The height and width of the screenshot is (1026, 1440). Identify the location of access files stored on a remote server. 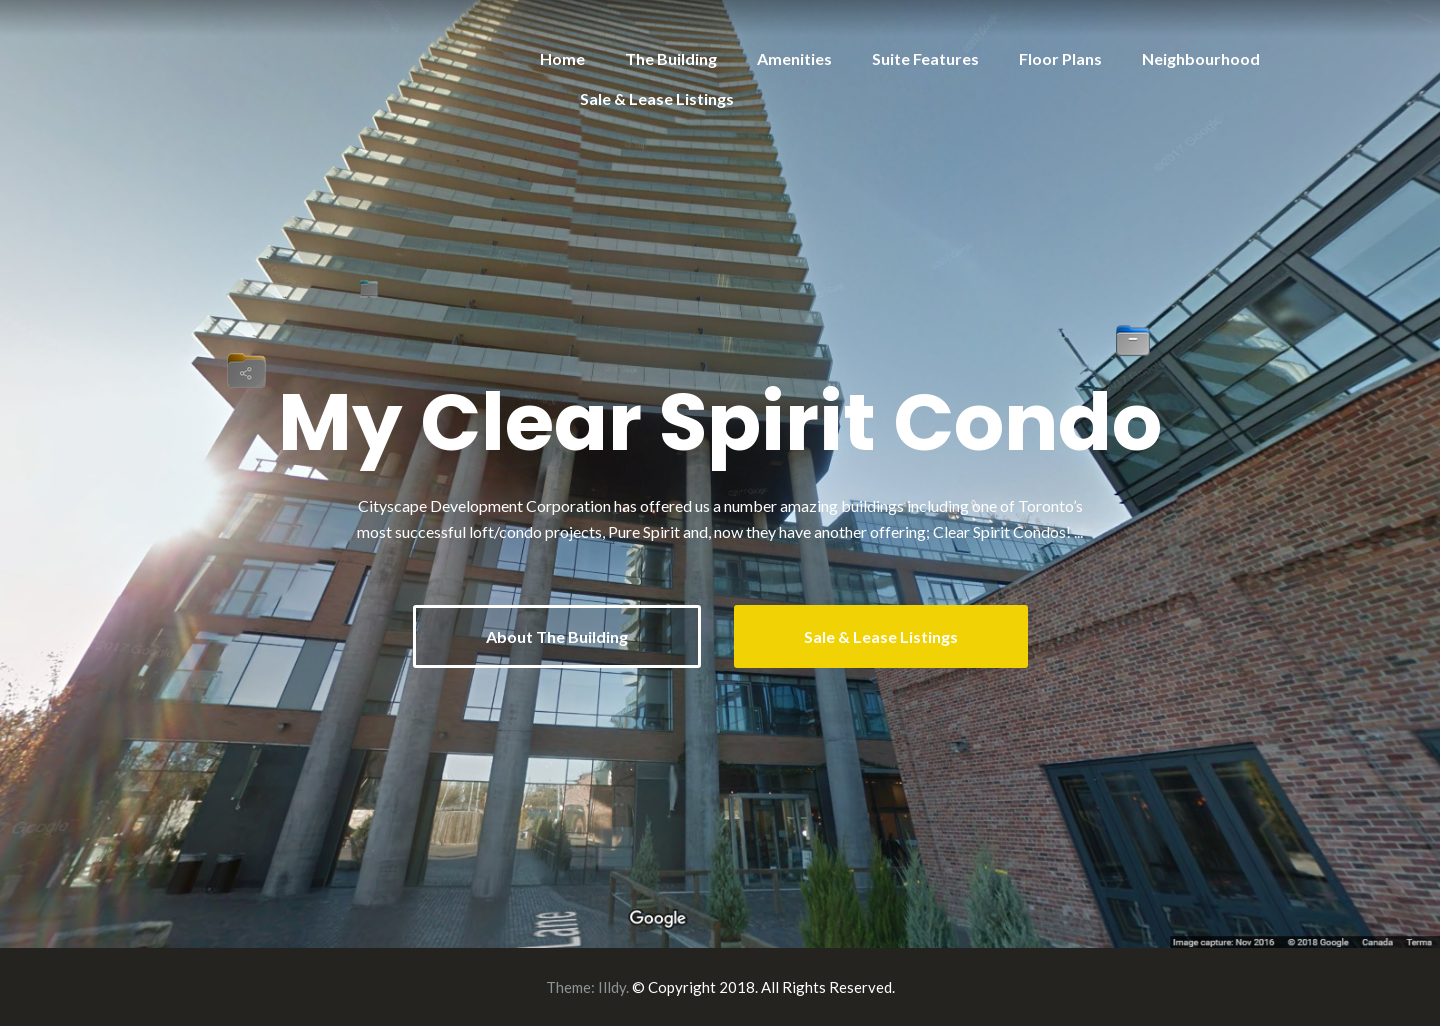
(369, 289).